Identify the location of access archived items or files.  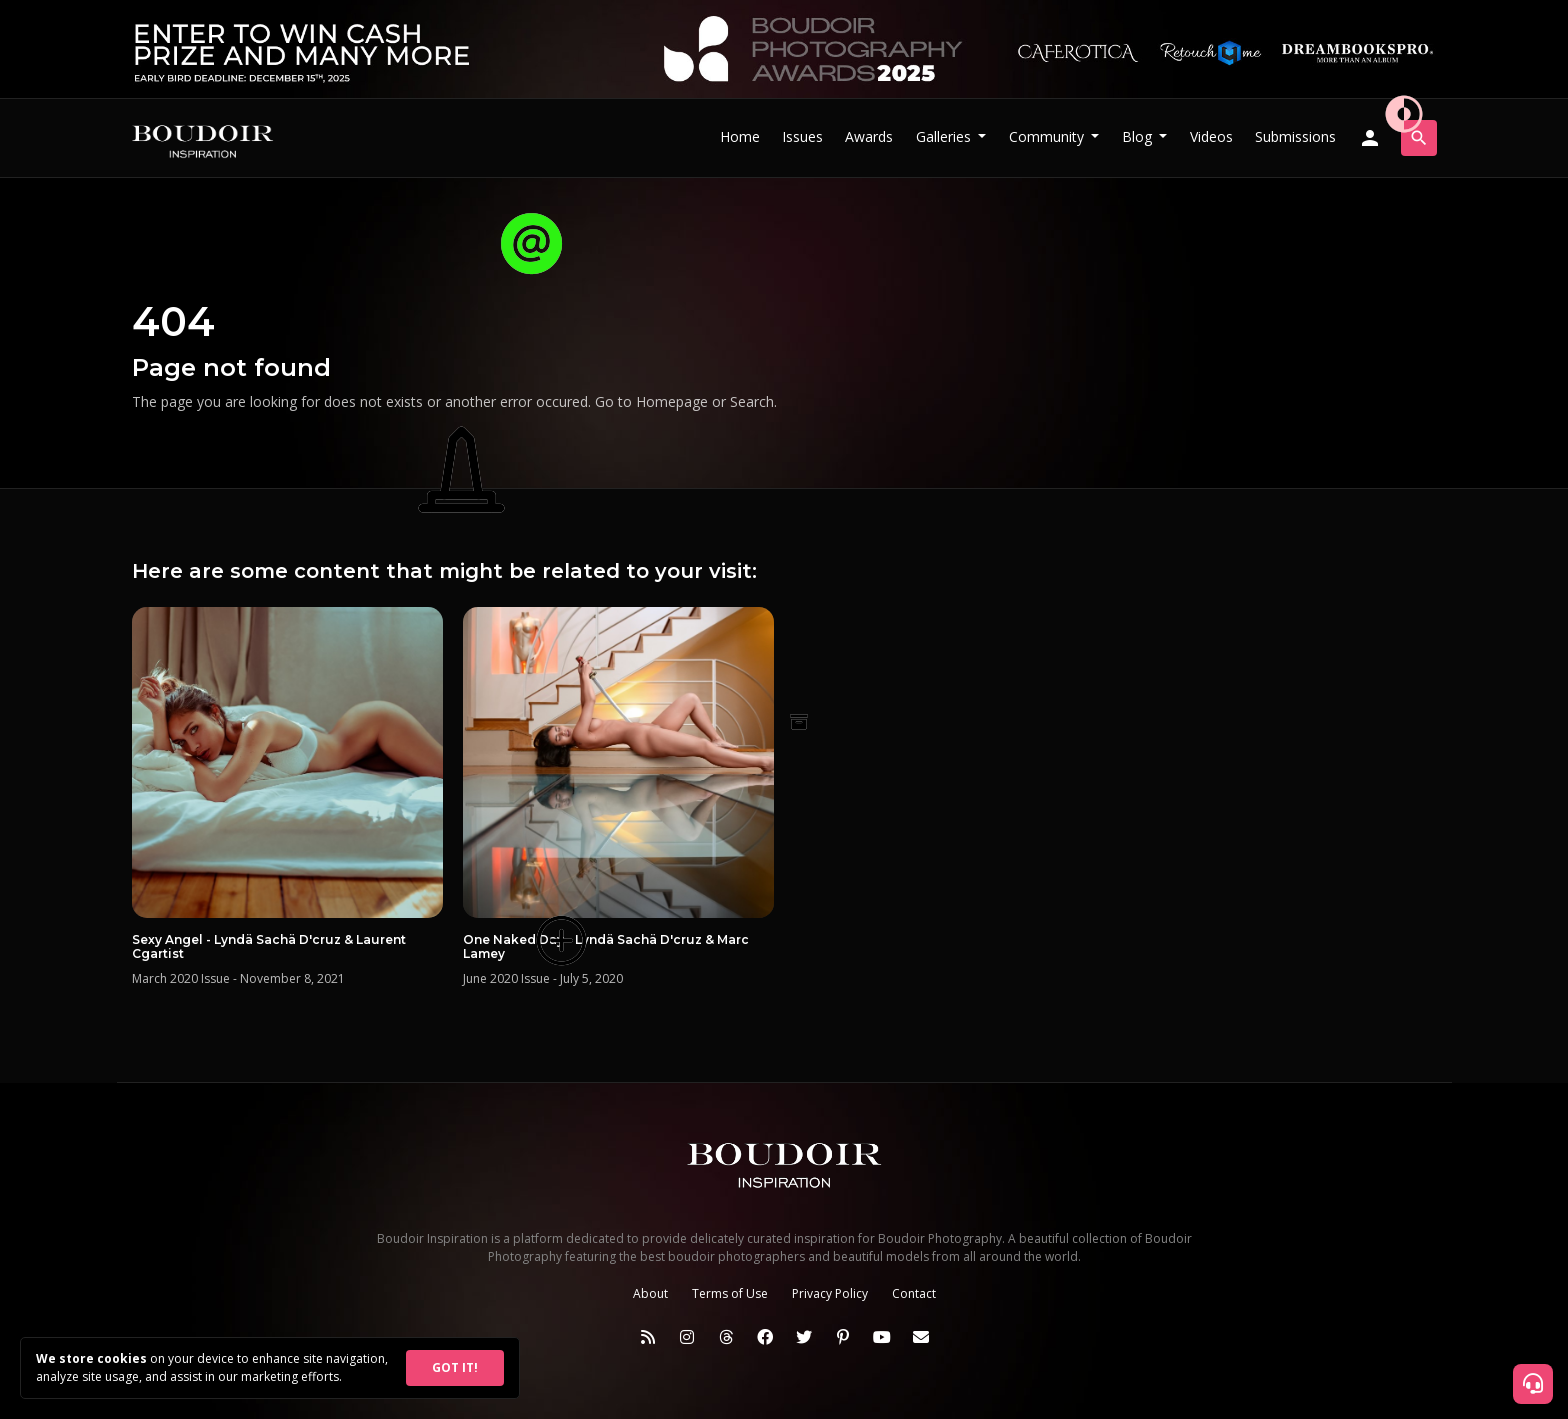
(799, 722).